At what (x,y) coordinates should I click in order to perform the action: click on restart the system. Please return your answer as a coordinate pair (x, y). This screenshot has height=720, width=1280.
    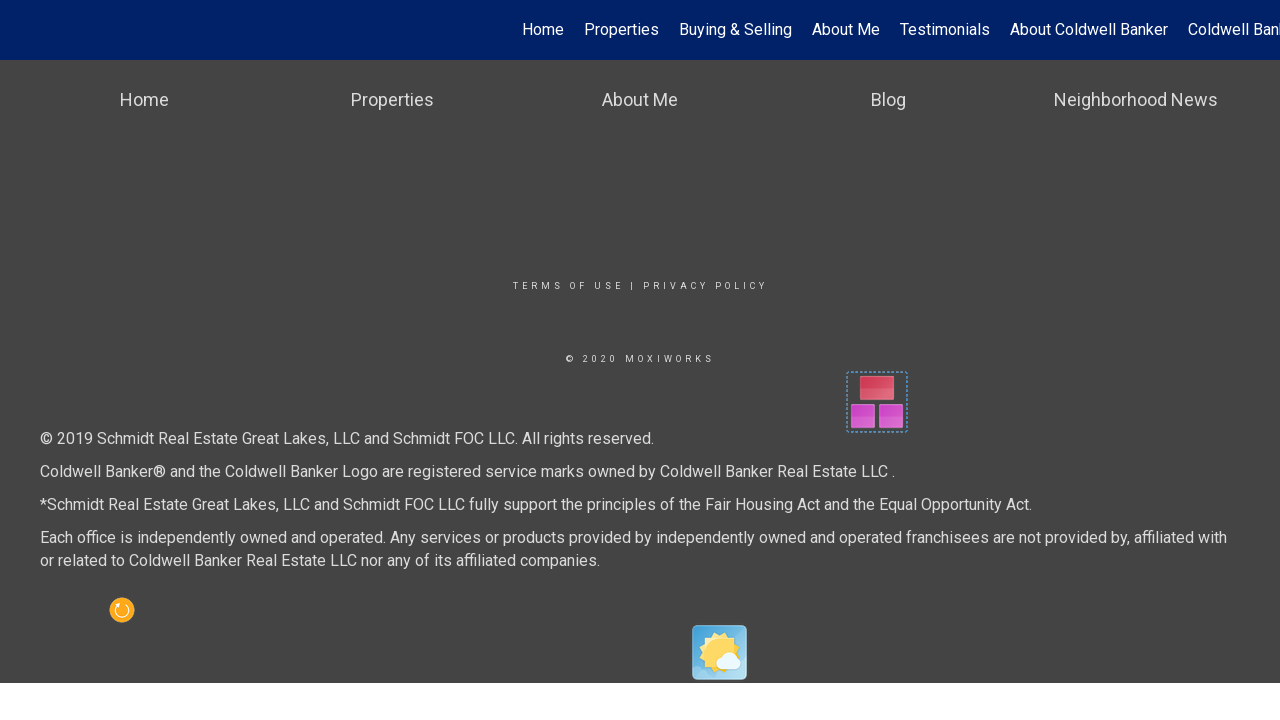
    Looking at the image, I should click on (122, 610).